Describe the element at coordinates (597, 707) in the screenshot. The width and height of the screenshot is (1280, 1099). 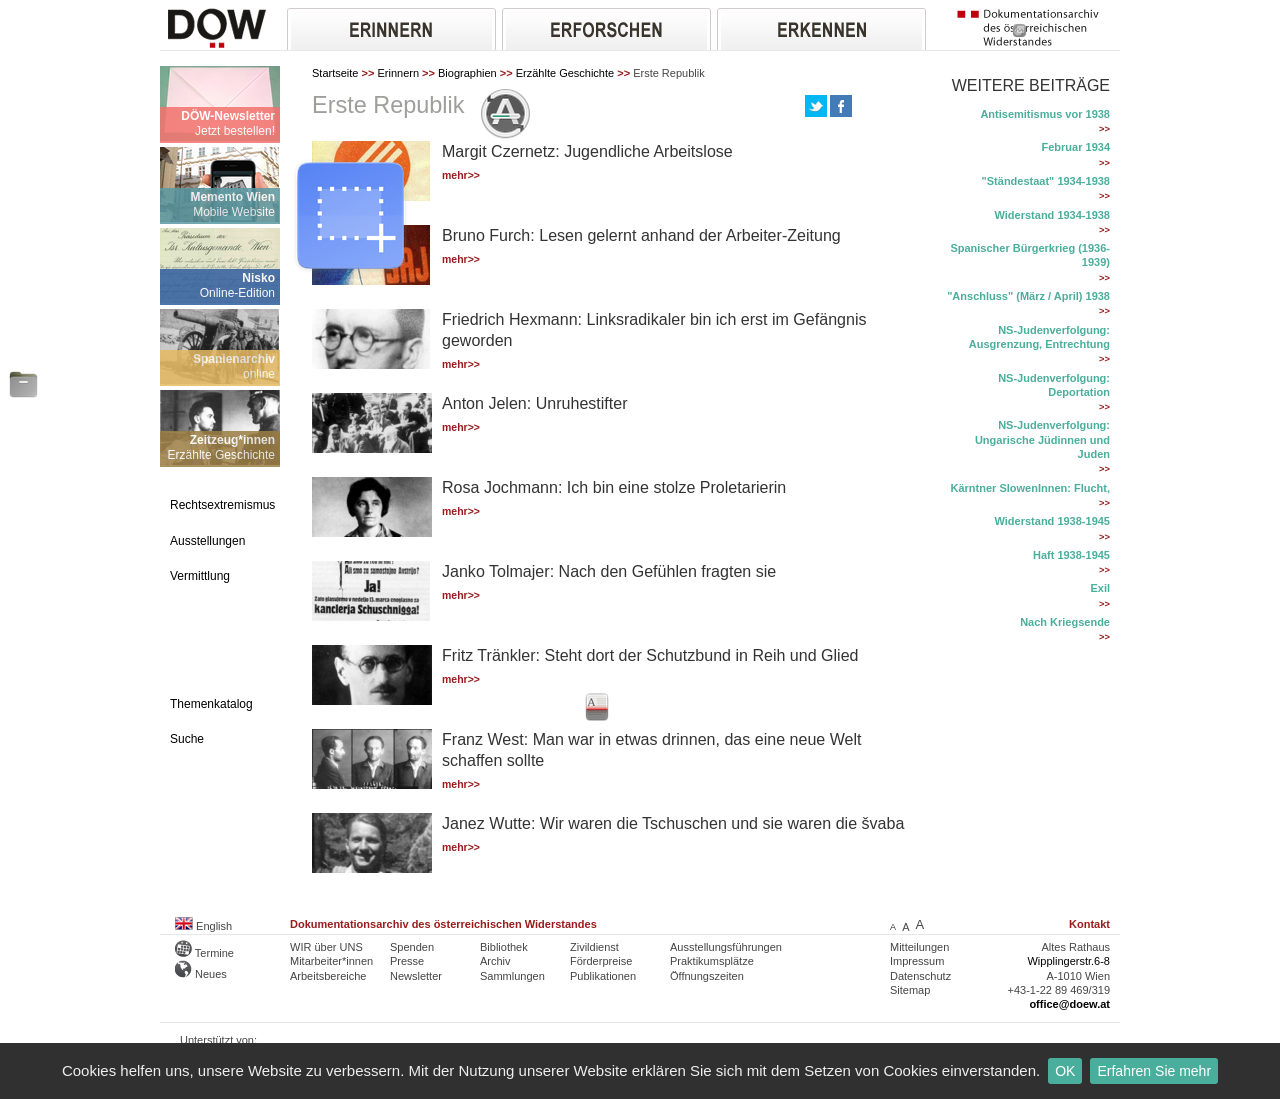
I see `open document scanning application` at that location.